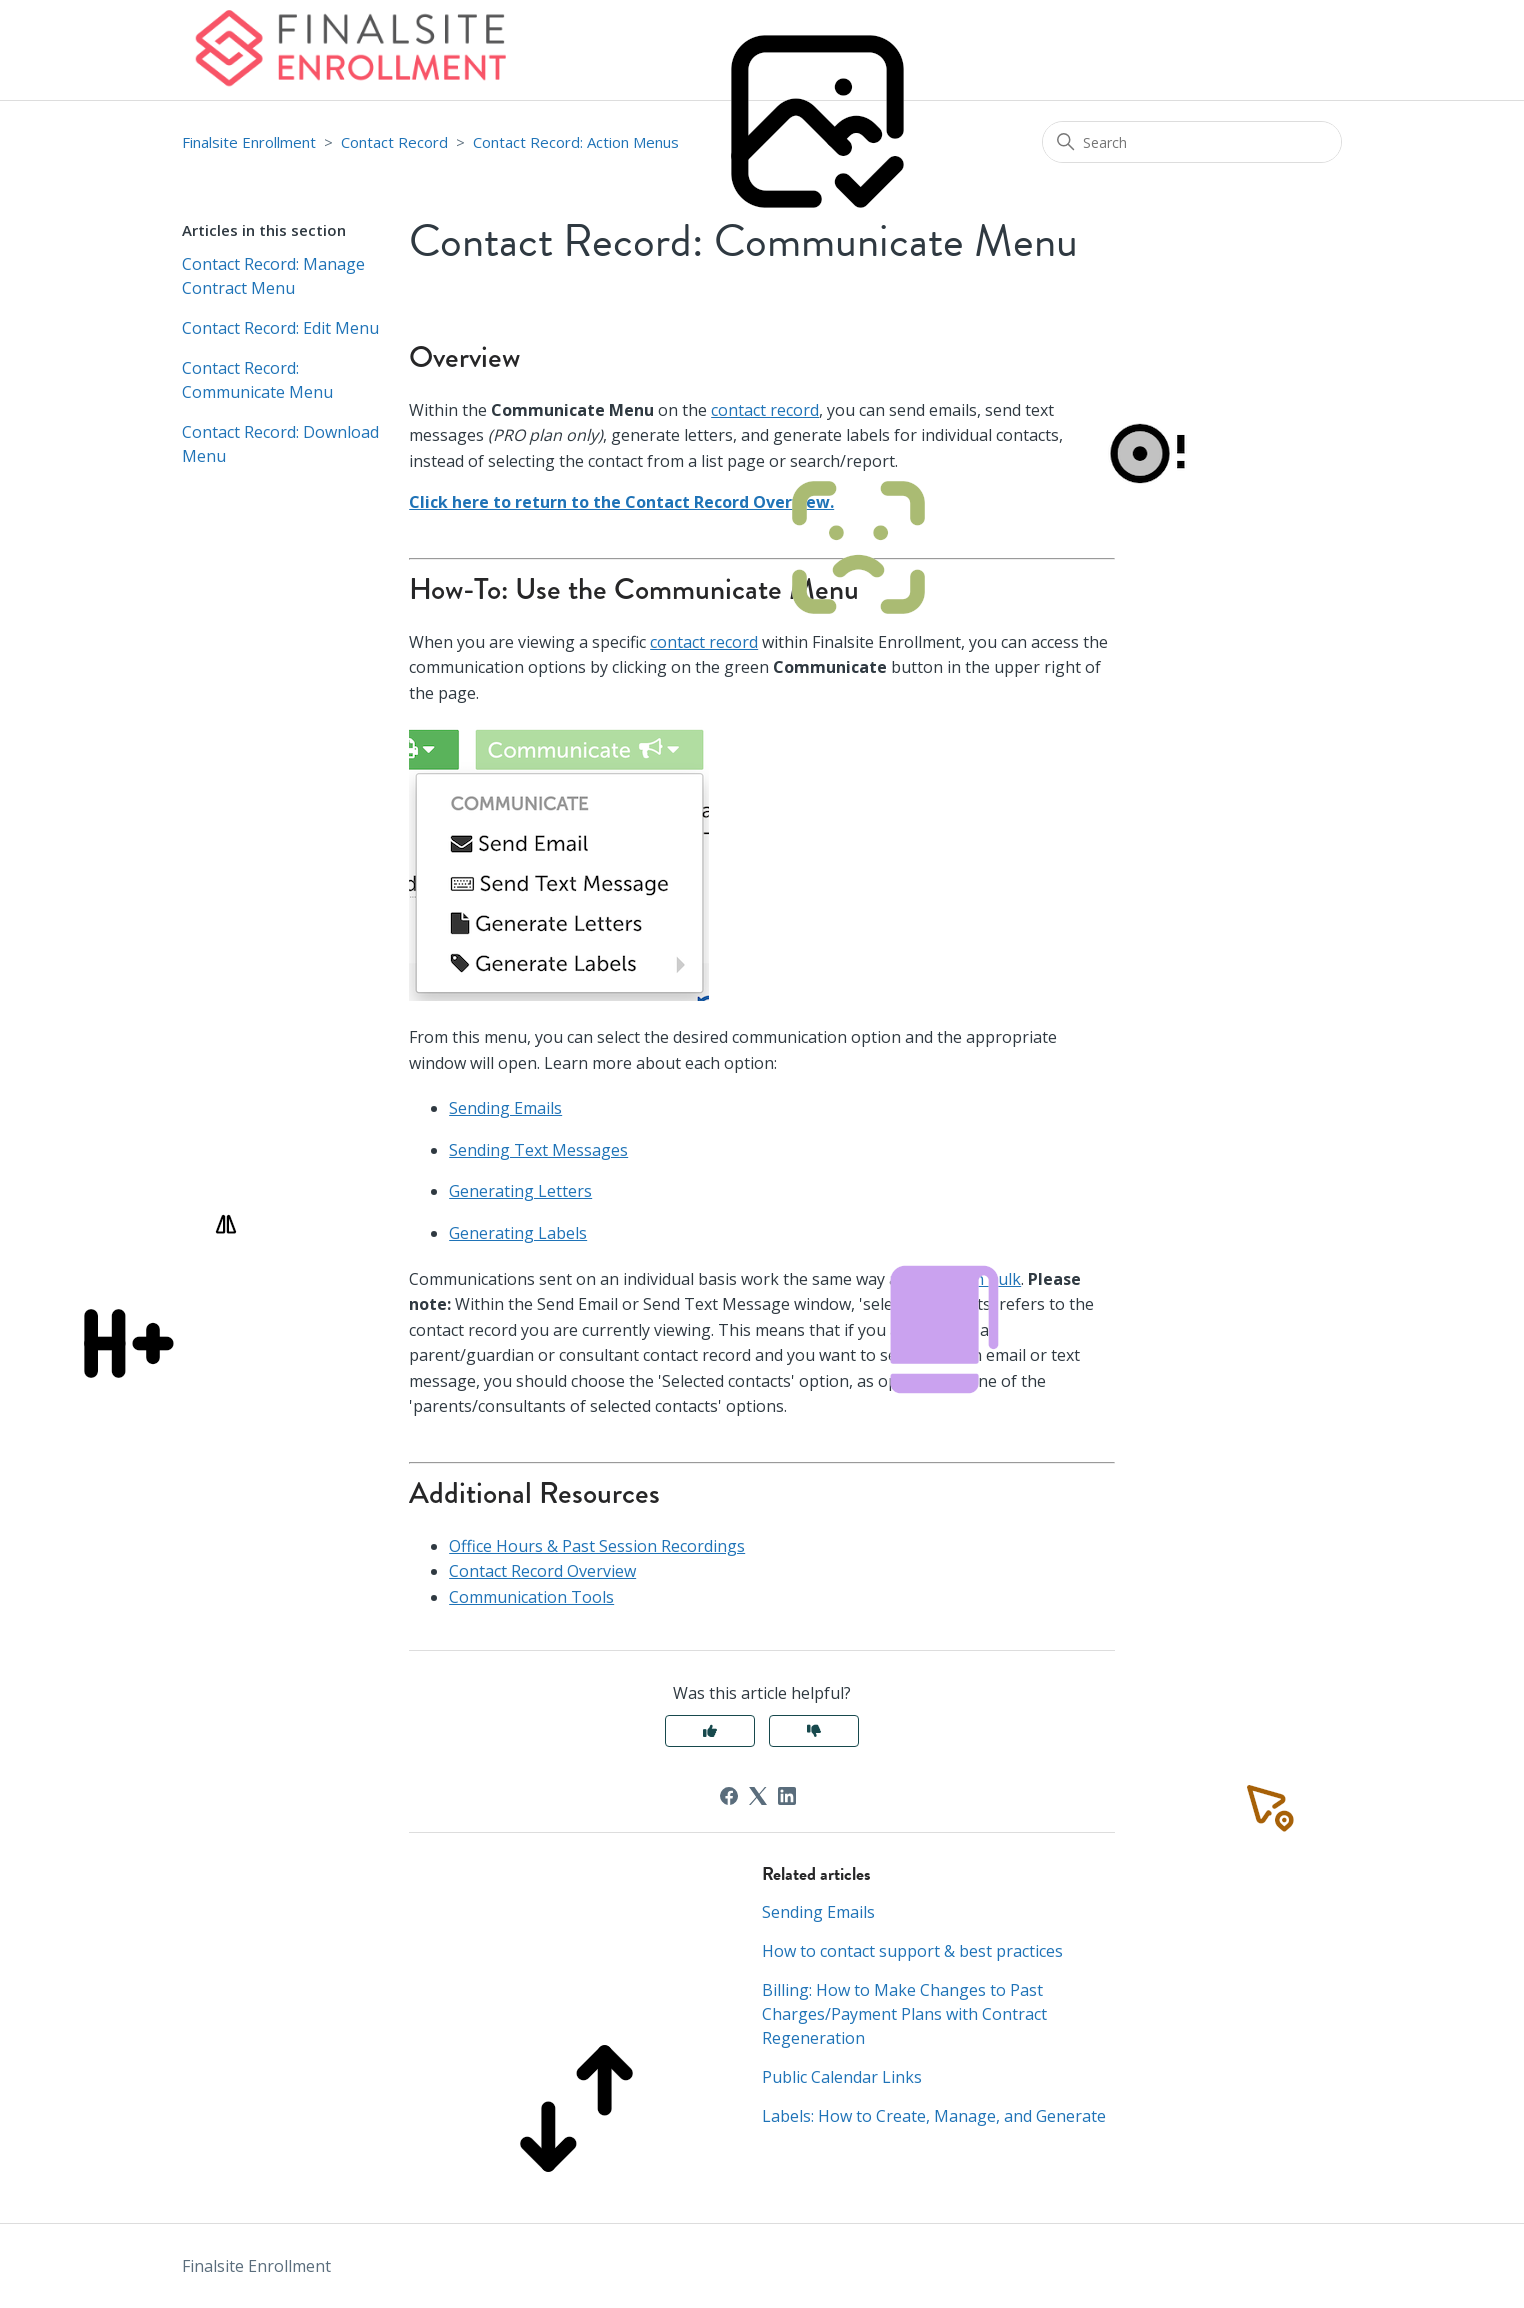 The width and height of the screenshot is (1524, 2308). I want to click on towel or linen amenity indicator, so click(939, 1329).